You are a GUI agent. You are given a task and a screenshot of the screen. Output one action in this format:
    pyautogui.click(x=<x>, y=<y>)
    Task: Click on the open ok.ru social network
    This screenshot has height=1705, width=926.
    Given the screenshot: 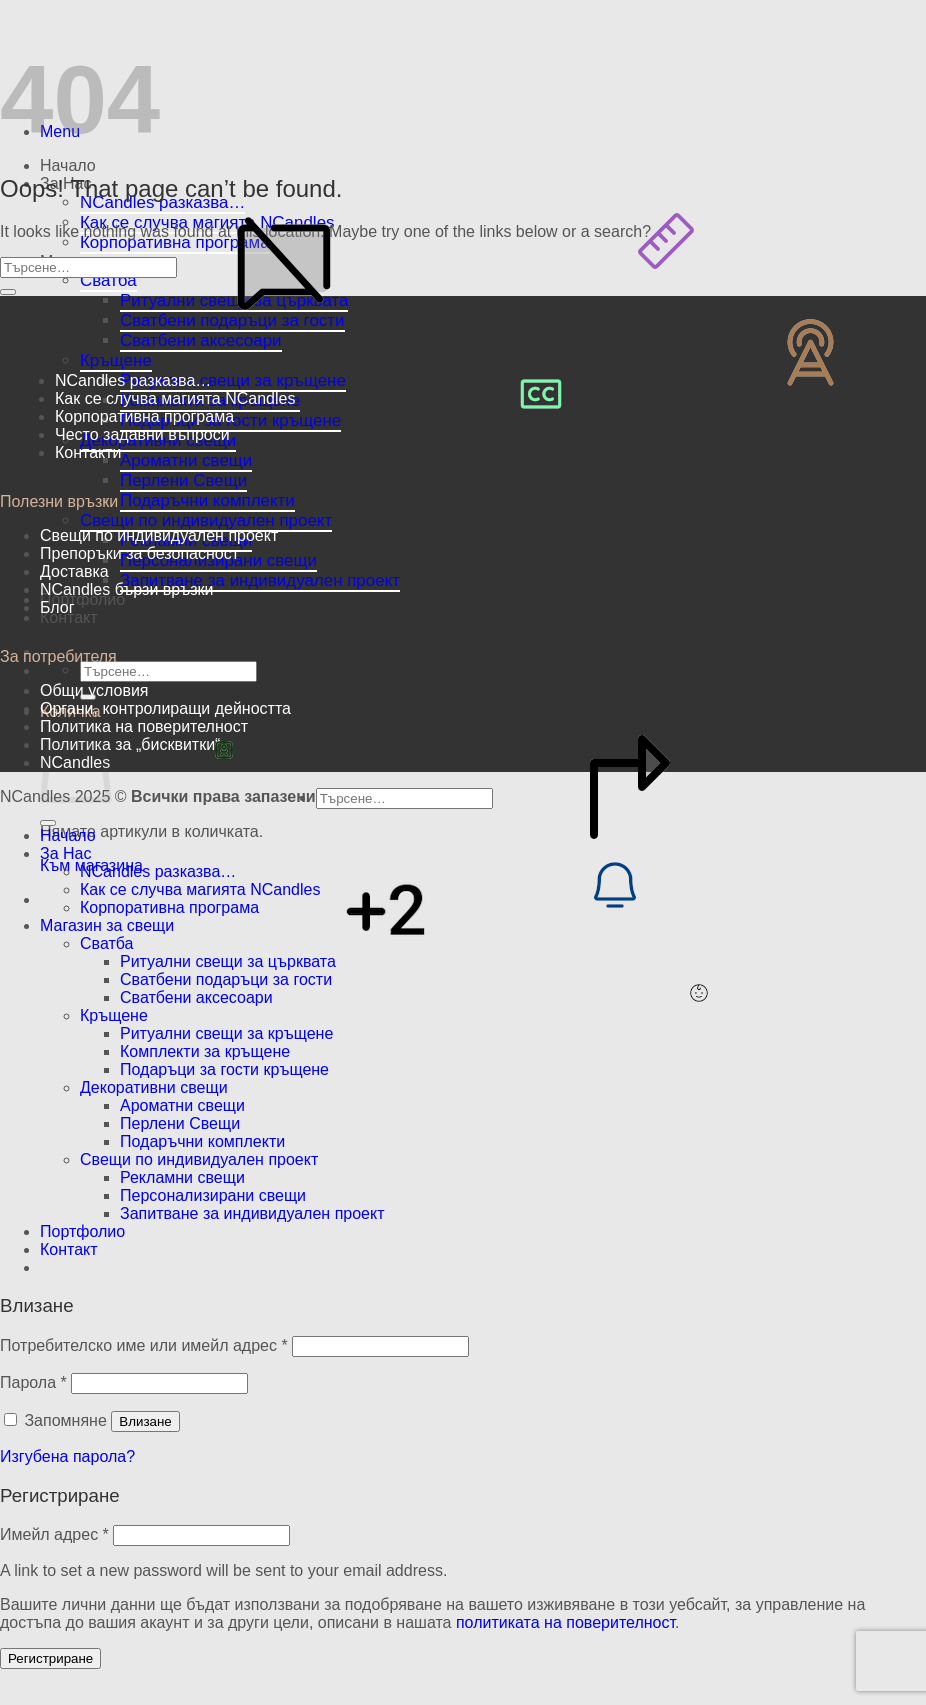 What is the action you would take?
    pyautogui.click(x=224, y=750)
    